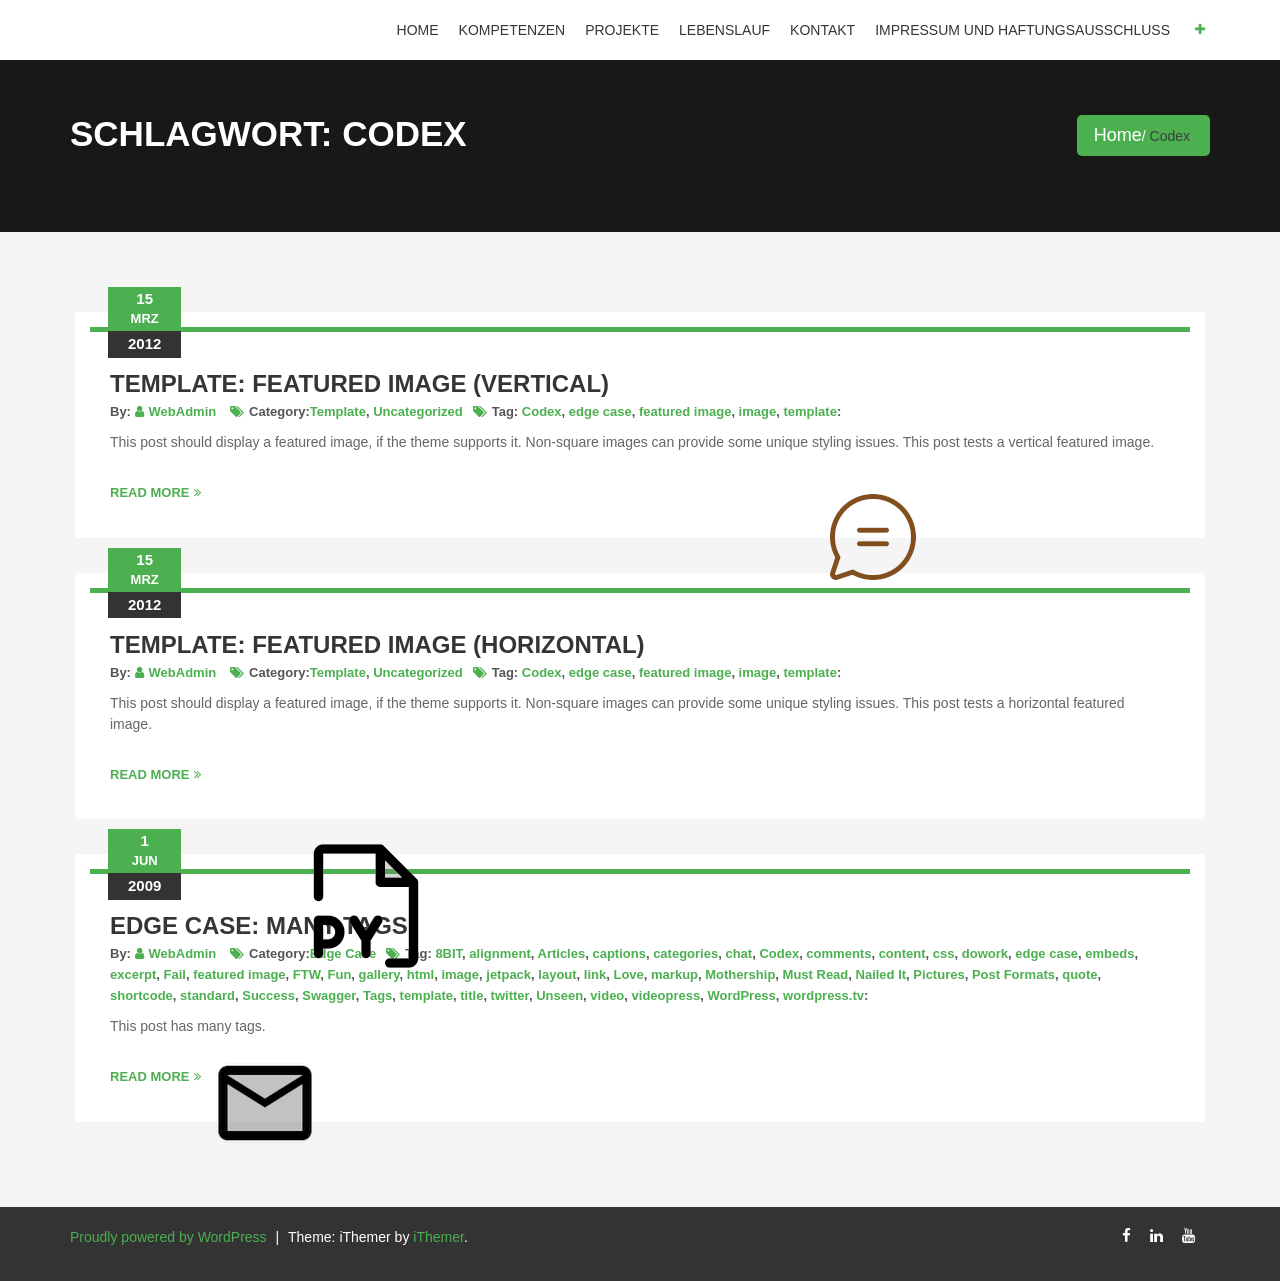 The image size is (1280, 1281). What do you see at coordinates (873, 537) in the screenshot?
I see `open chat or messaging` at bounding box center [873, 537].